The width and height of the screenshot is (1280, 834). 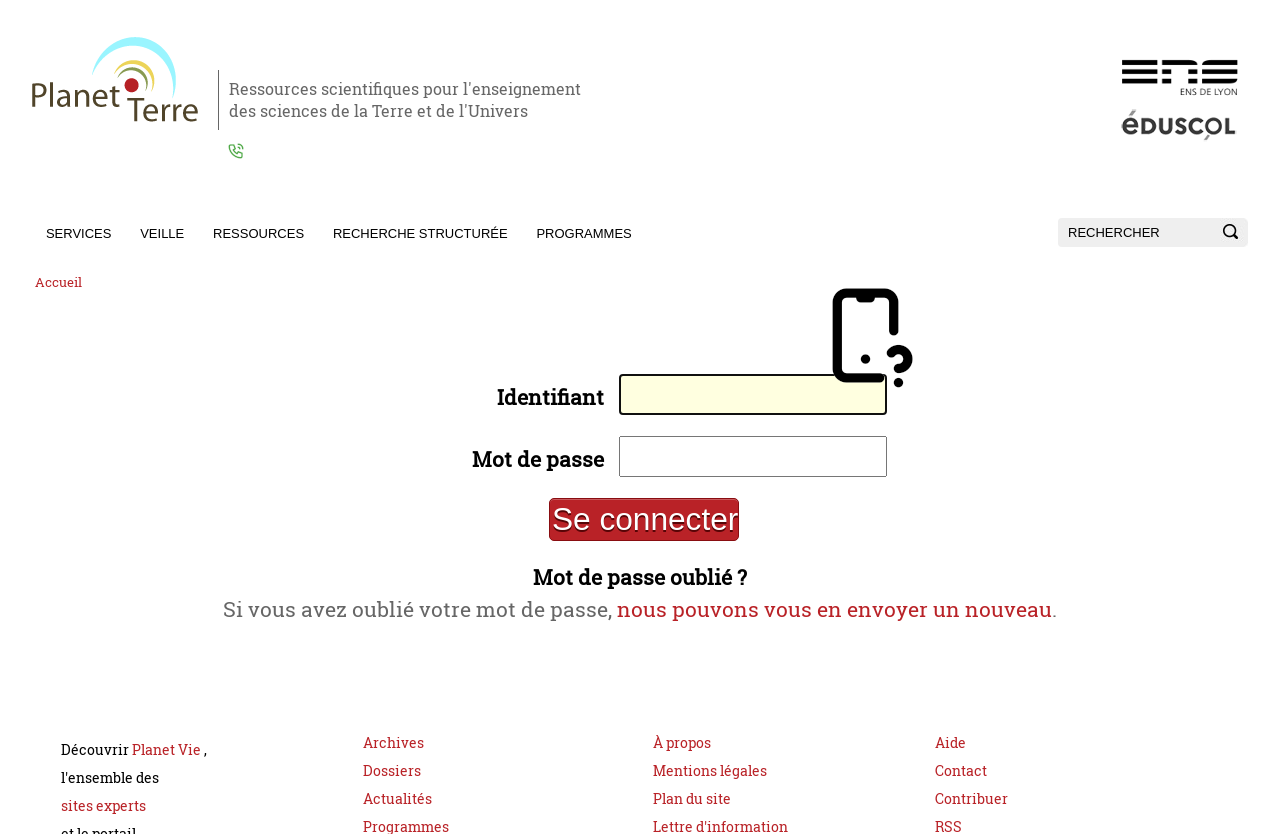 I want to click on get help with mobile device settings, so click(x=865, y=335).